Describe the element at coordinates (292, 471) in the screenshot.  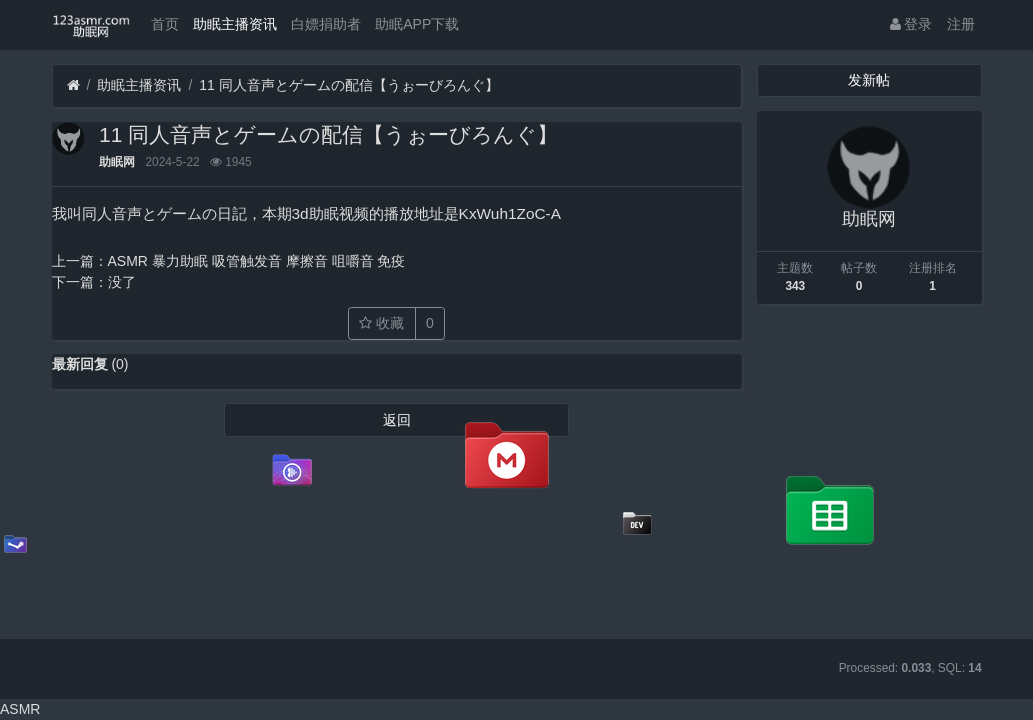
I see `open folder containing Anghami music files` at that location.